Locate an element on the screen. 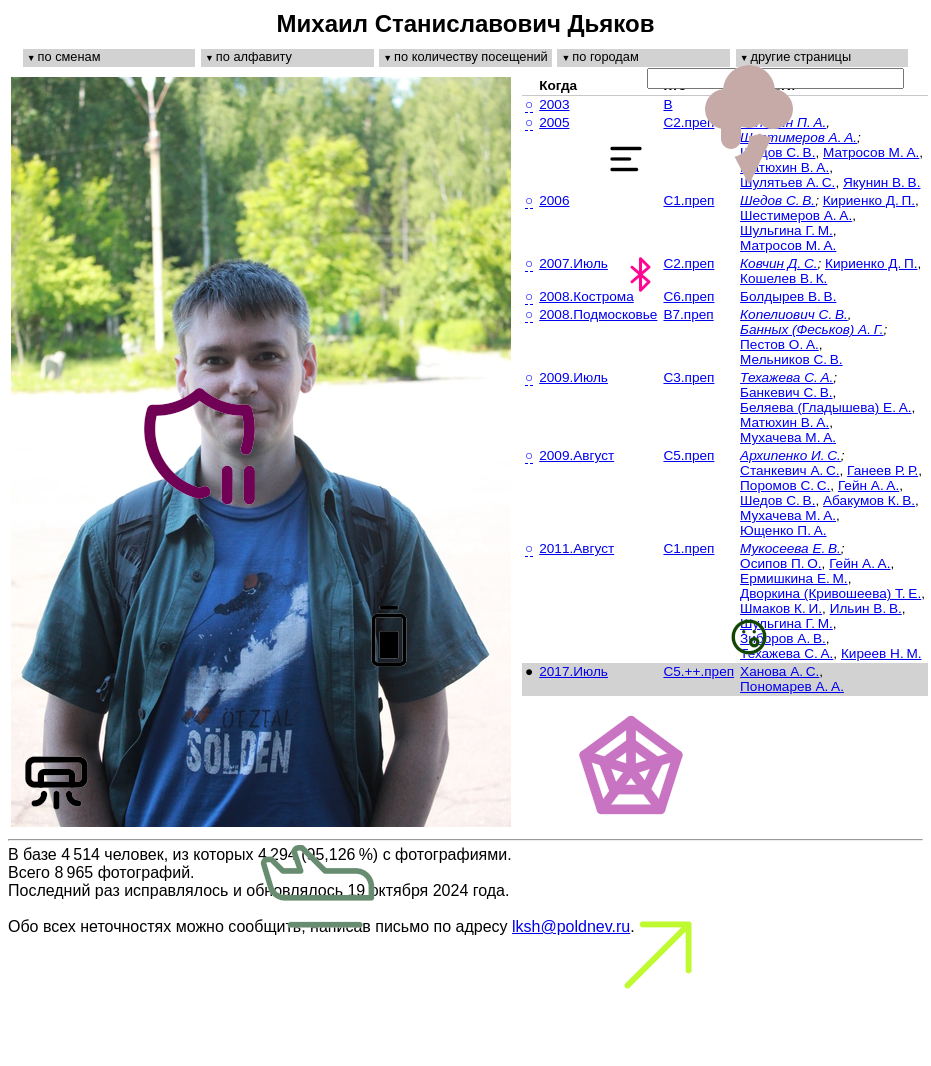  indicates flight mode is active is located at coordinates (317, 882).